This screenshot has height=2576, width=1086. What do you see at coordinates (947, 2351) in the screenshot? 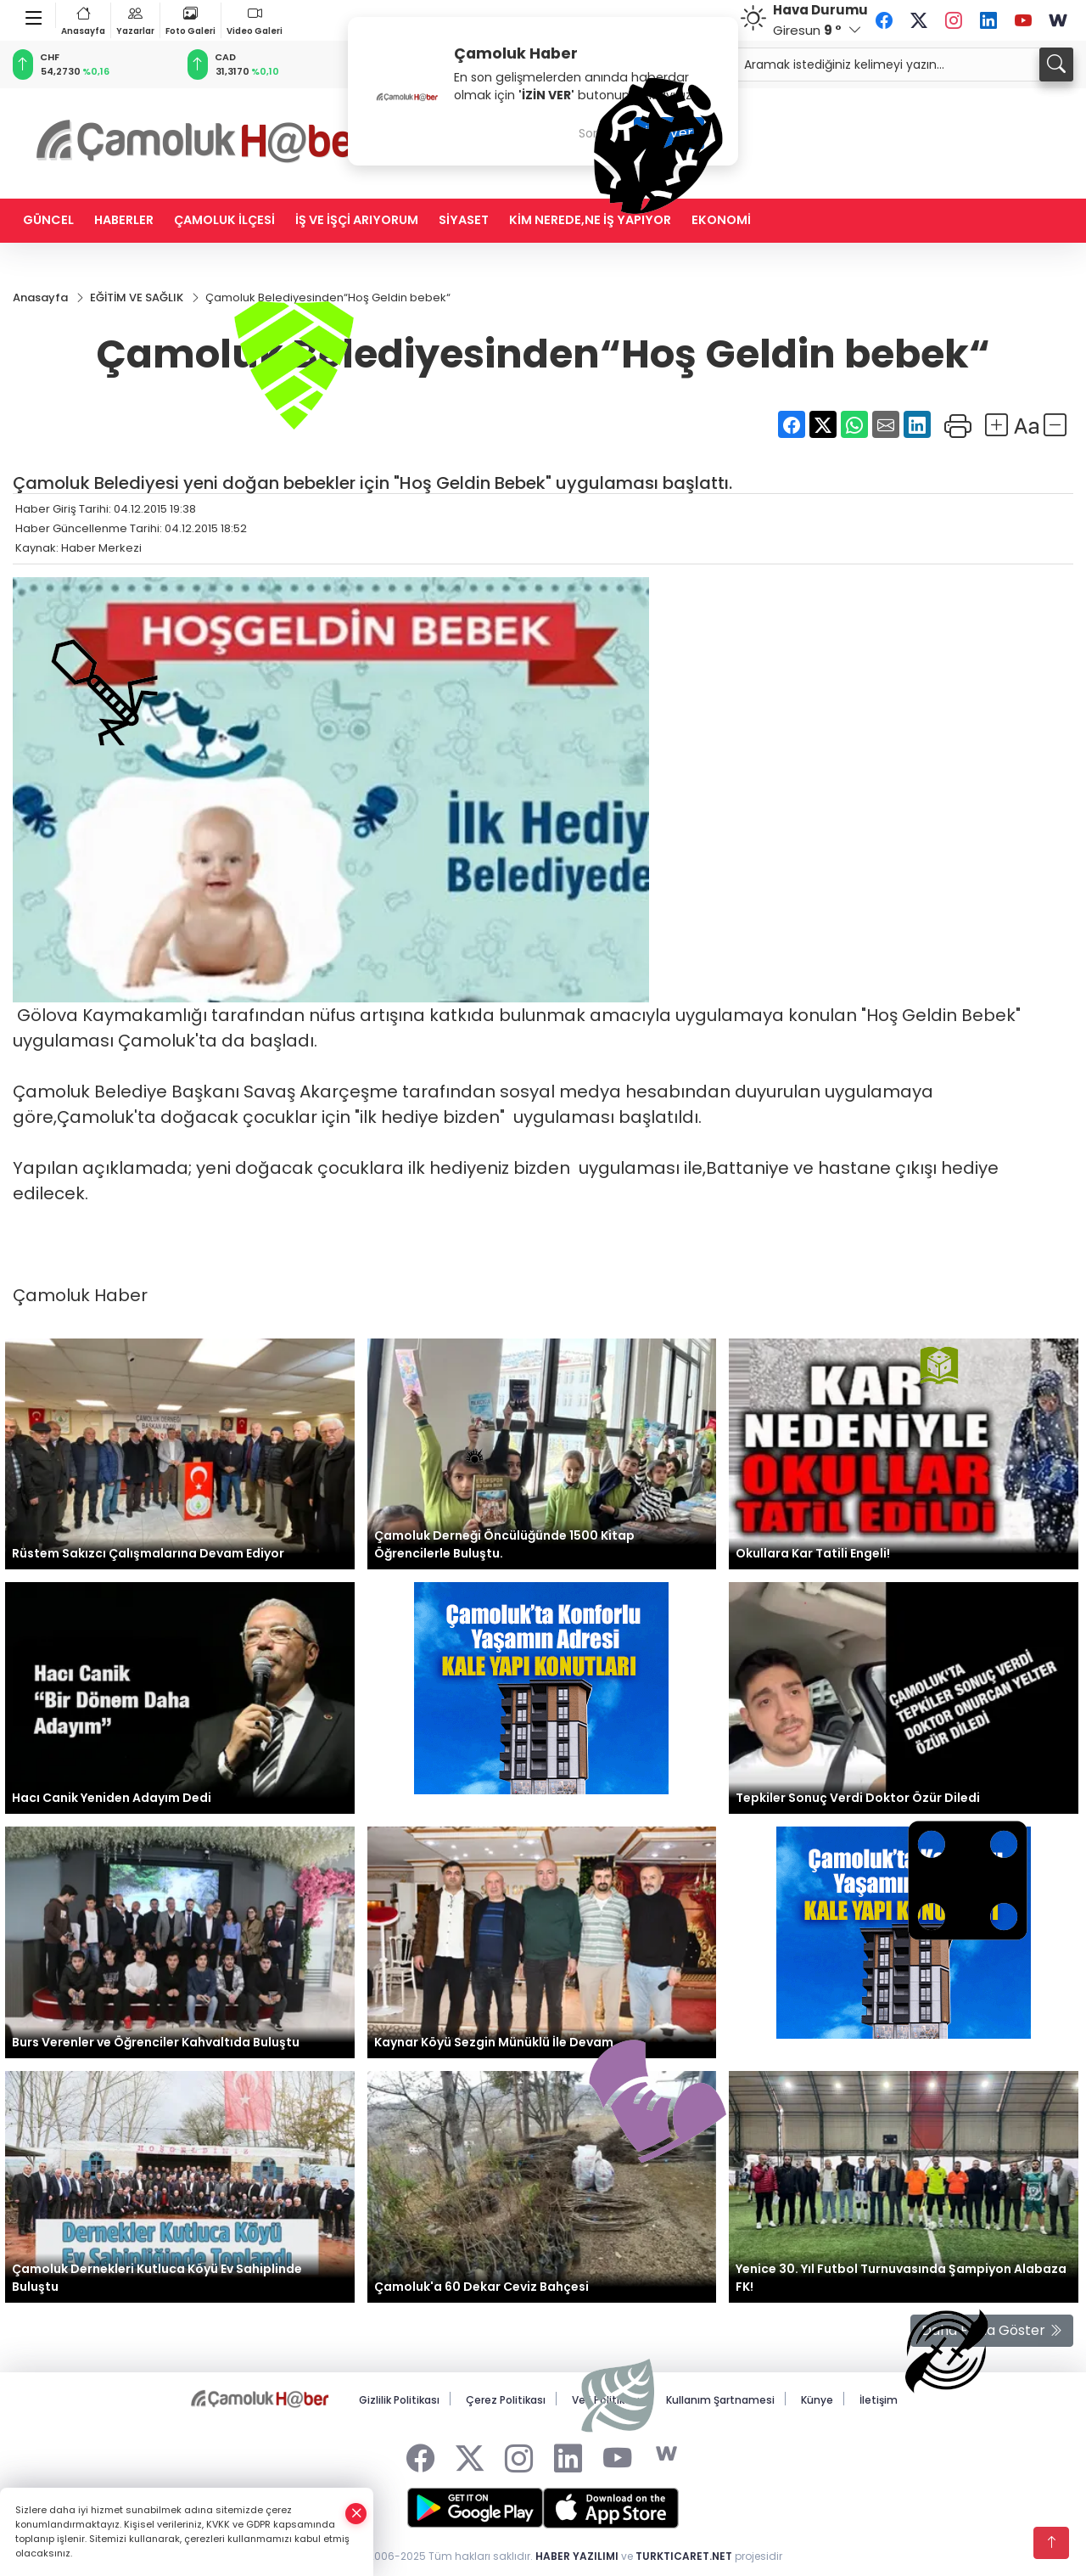
I see `activate spinning blade attack or ability` at bounding box center [947, 2351].